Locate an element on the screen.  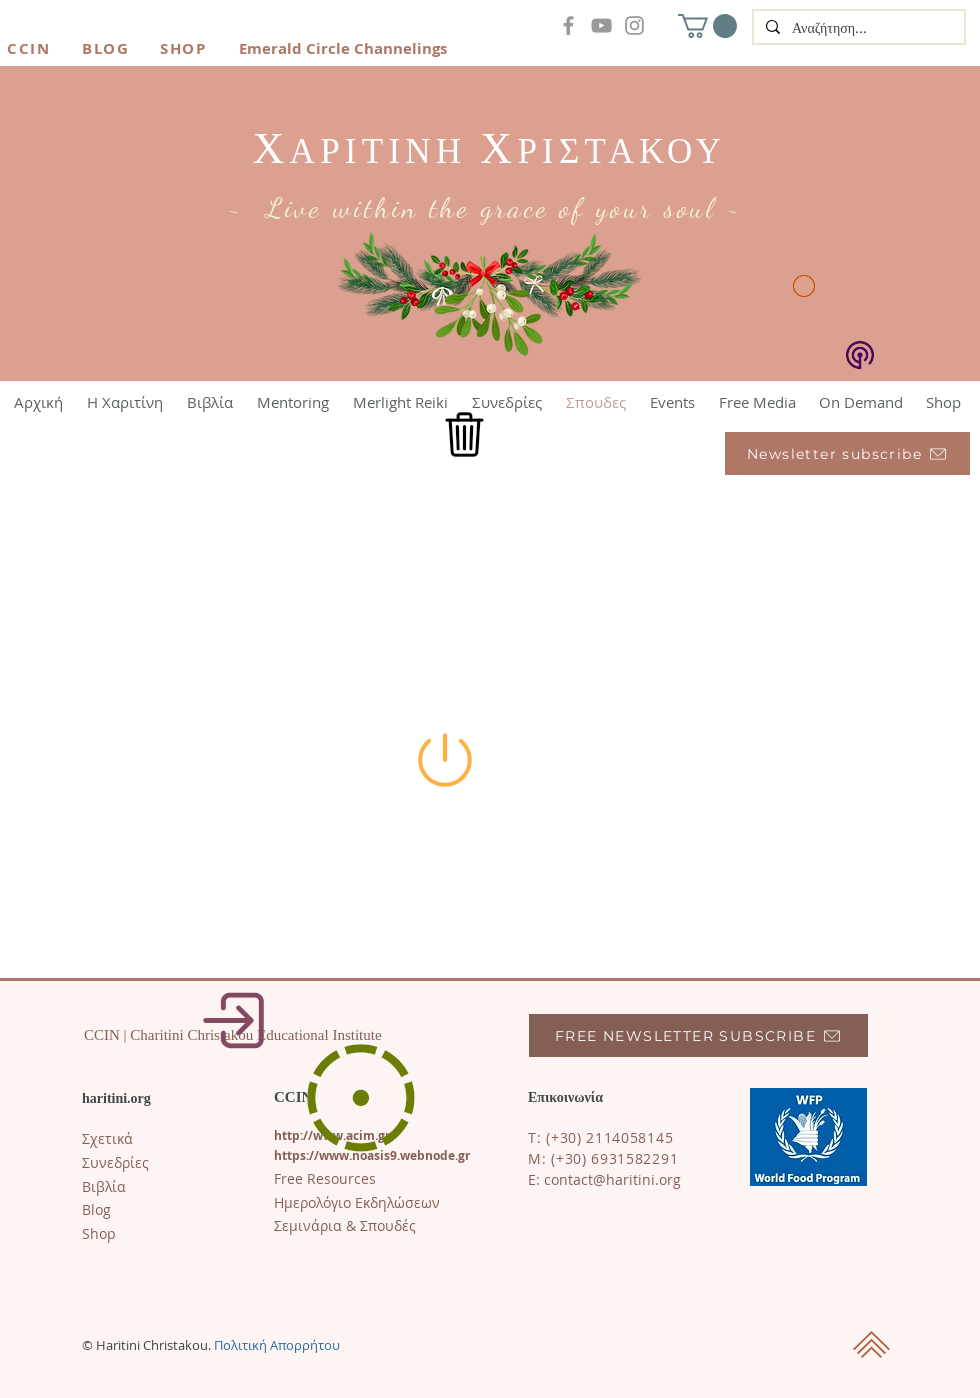
log in to your account is located at coordinates (233, 1020).